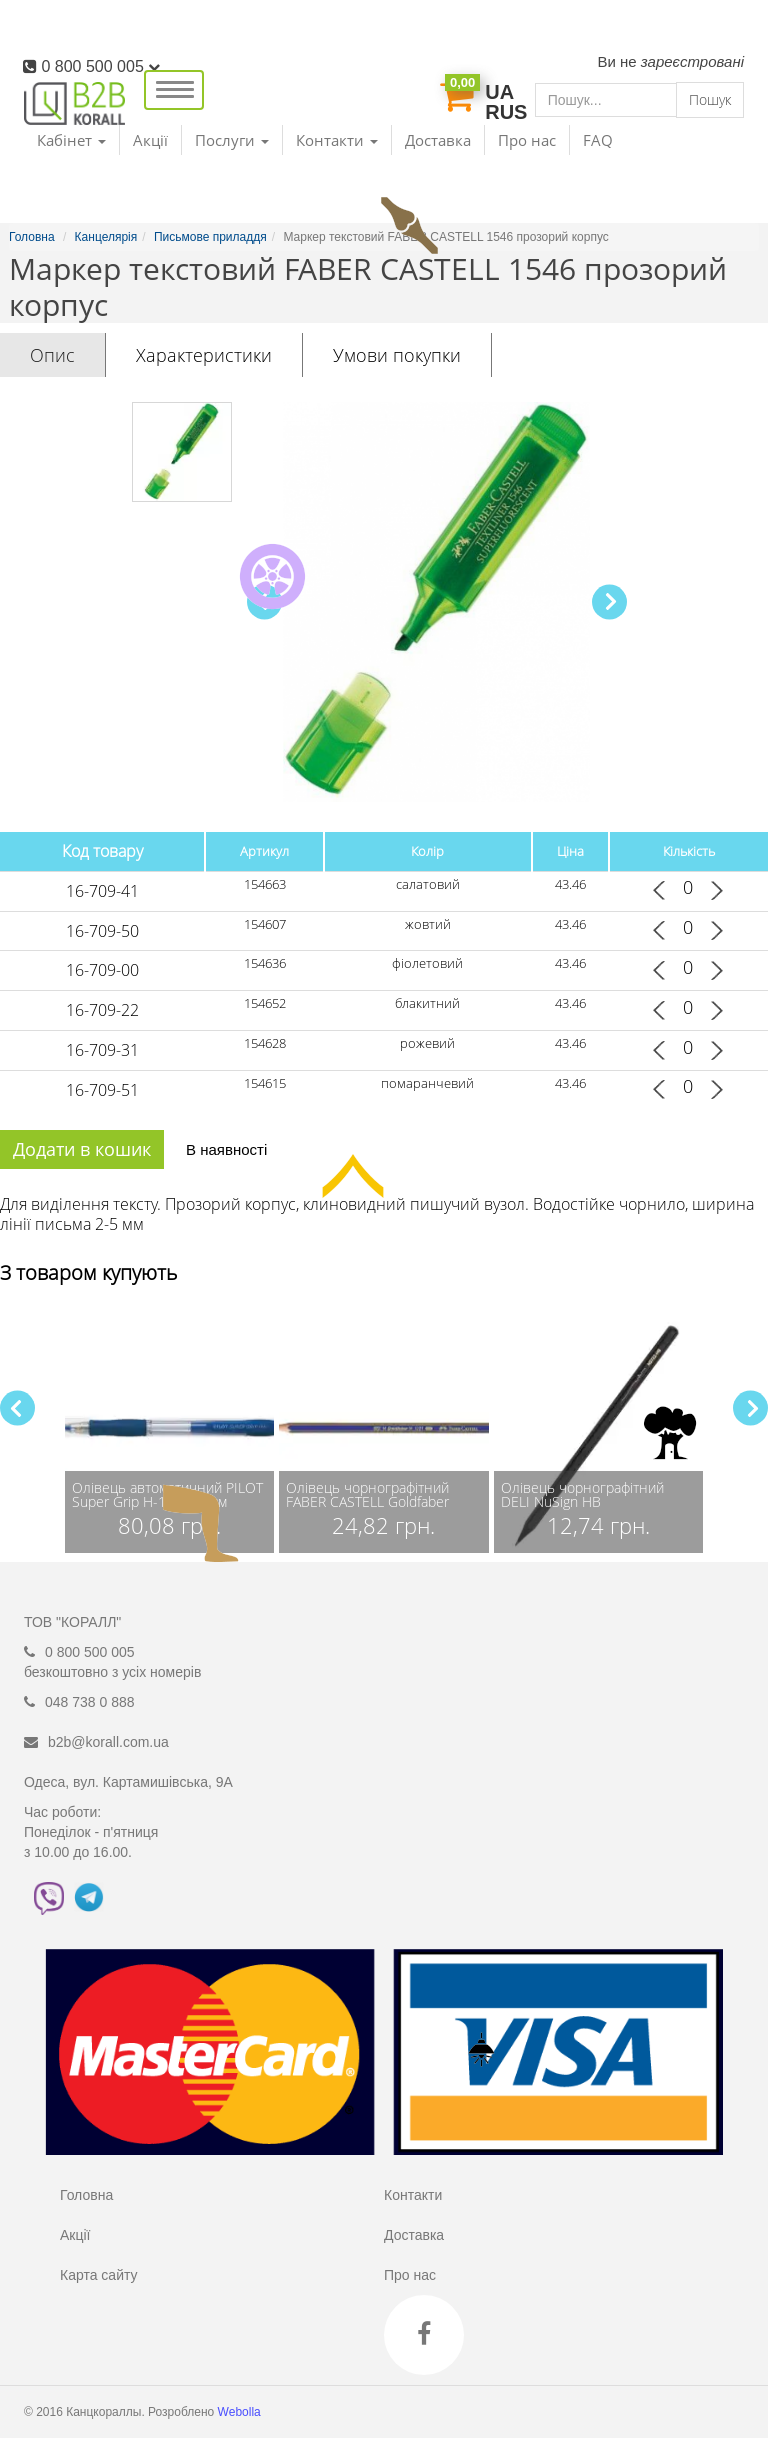 Image resolution: width=768 pixels, height=2438 pixels. Describe the element at coordinates (409, 225) in the screenshot. I see `view joint or bone health information` at that location.